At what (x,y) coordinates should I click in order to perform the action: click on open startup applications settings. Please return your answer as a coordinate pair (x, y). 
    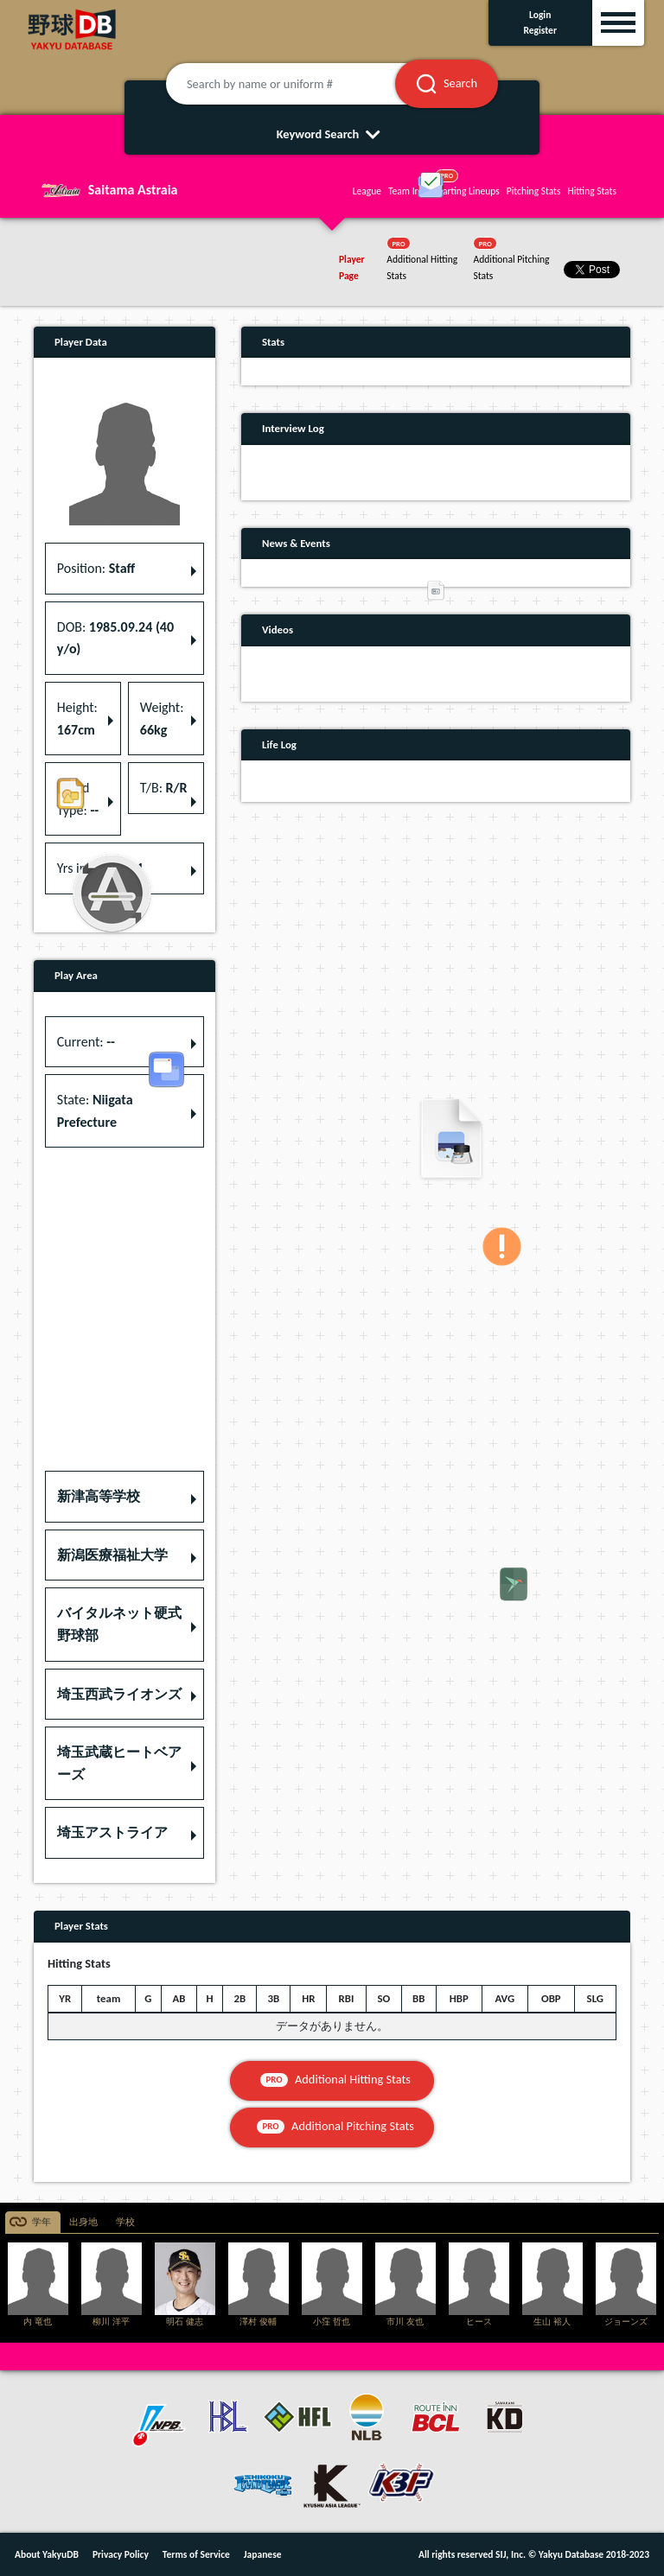
    Looking at the image, I should click on (166, 1069).